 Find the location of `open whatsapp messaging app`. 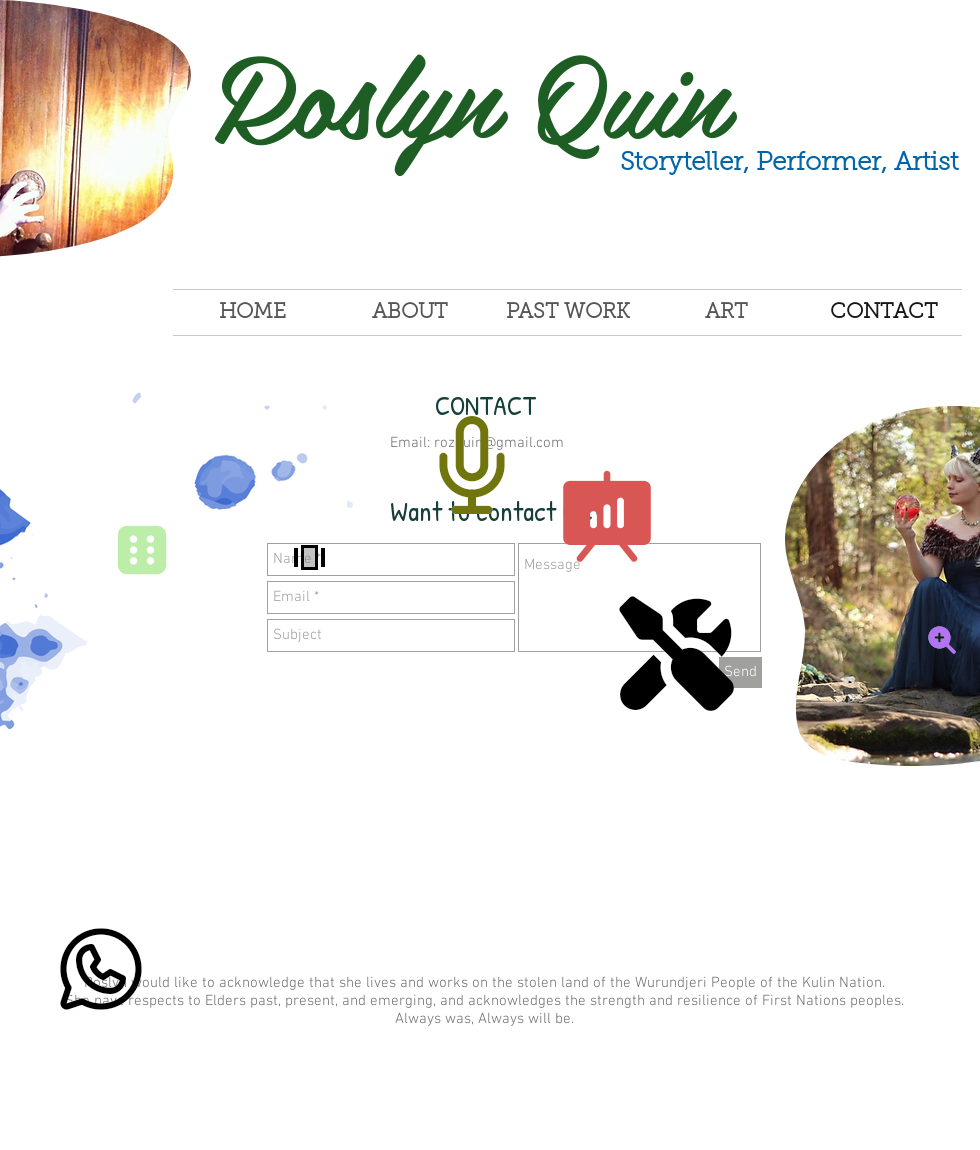

open whatsapp messaging app is located at coordinates (101, 969).